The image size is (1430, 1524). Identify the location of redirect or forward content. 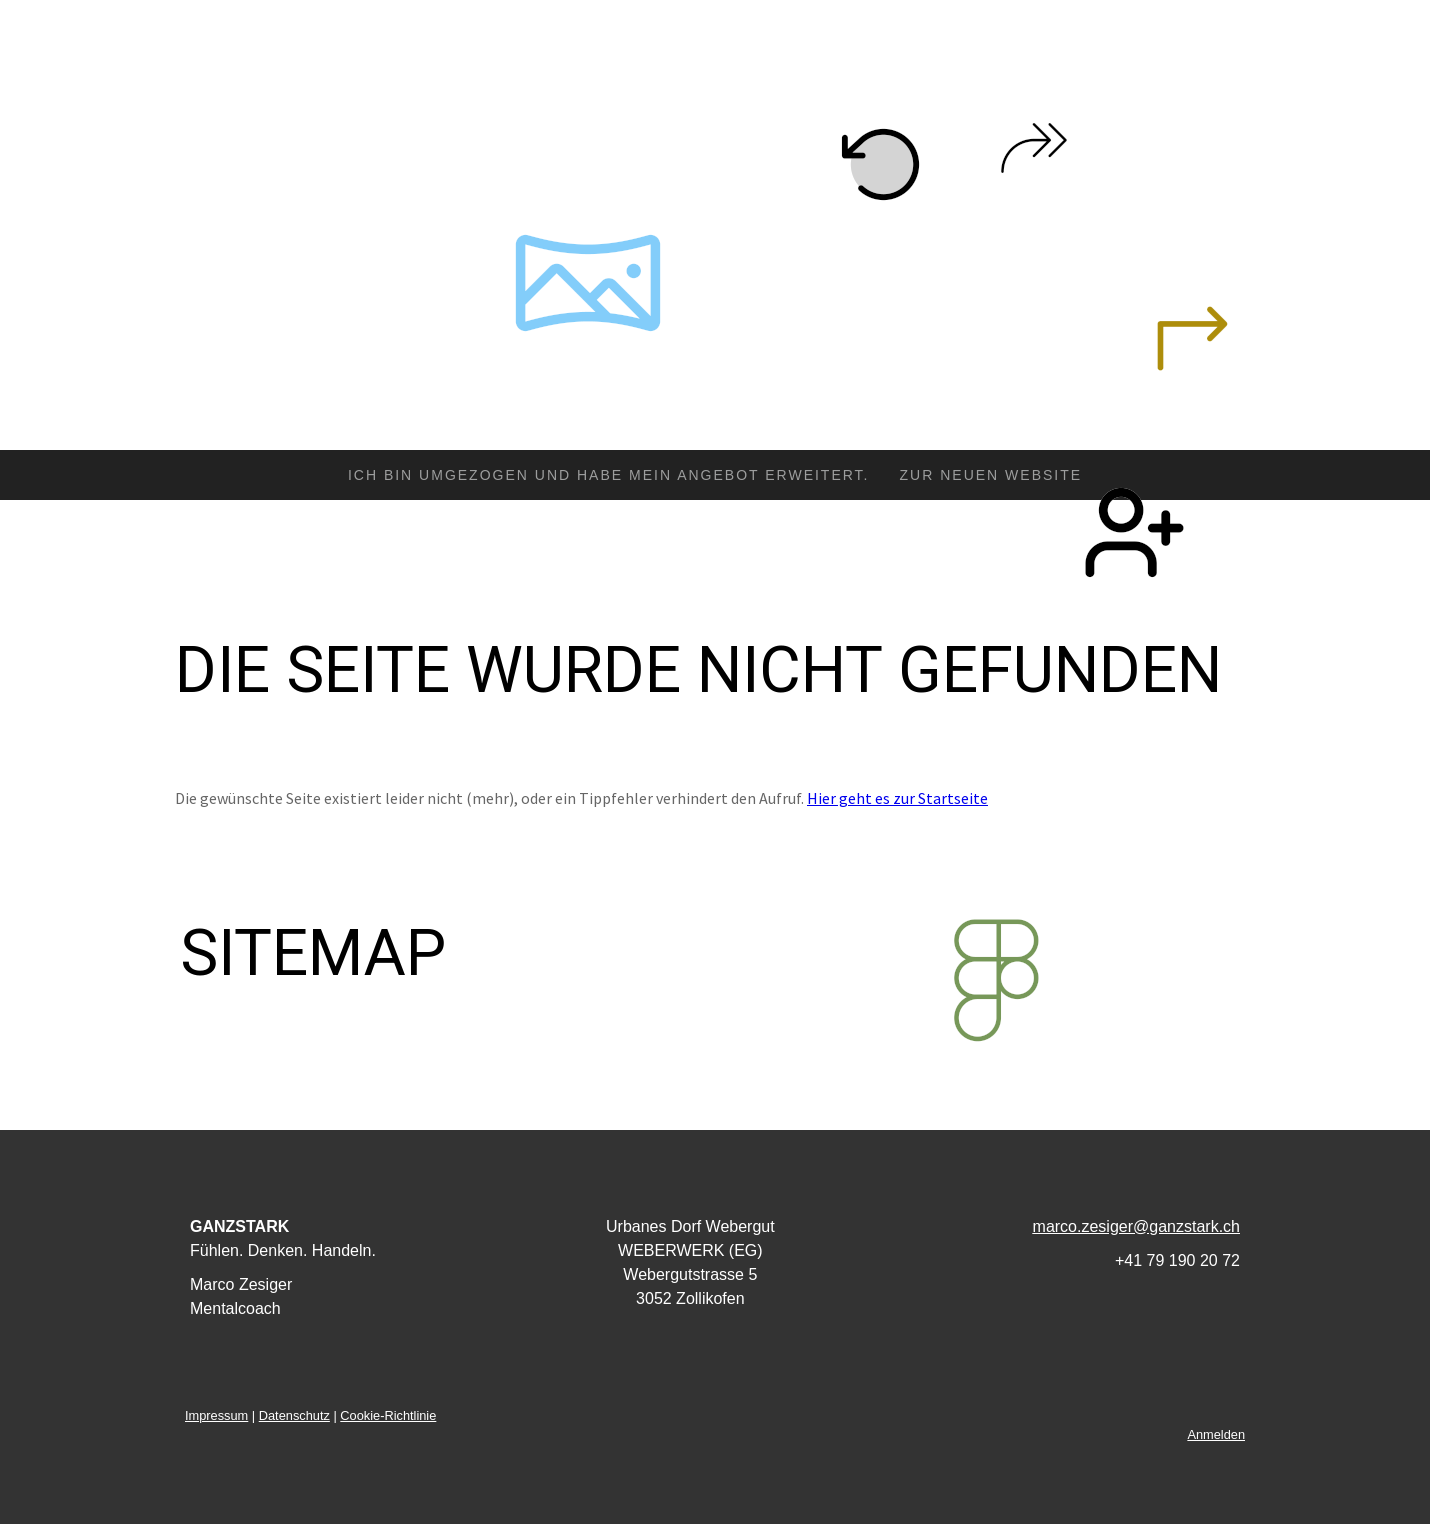
(1192, 338).